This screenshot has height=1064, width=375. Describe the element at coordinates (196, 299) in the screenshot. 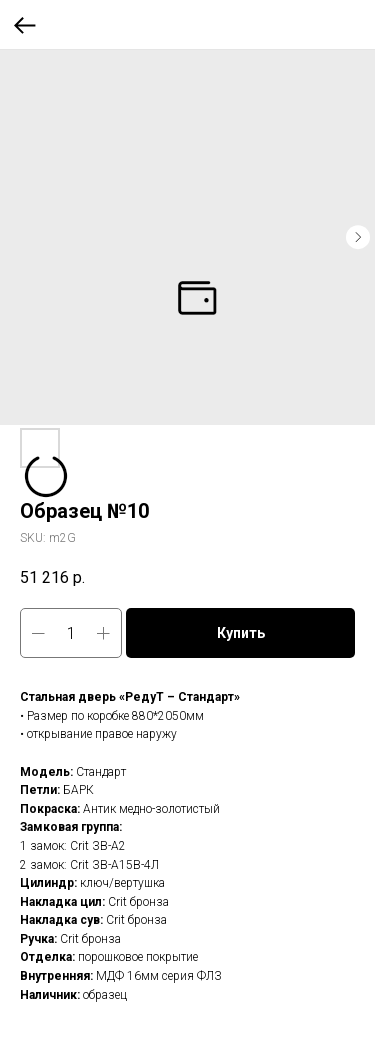

I see `access your wallet or payment methods` at that location.